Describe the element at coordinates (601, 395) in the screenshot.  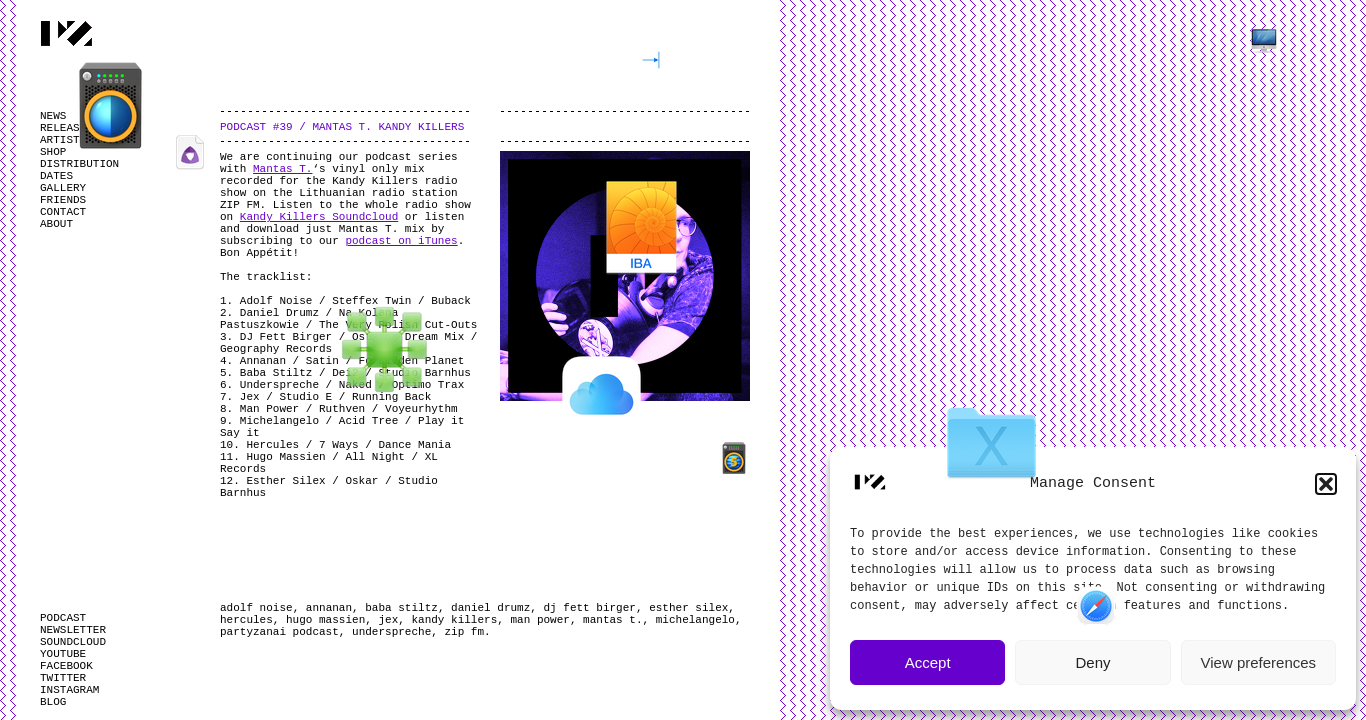
I see `open iCloud+ settings and subscription management` at that location.